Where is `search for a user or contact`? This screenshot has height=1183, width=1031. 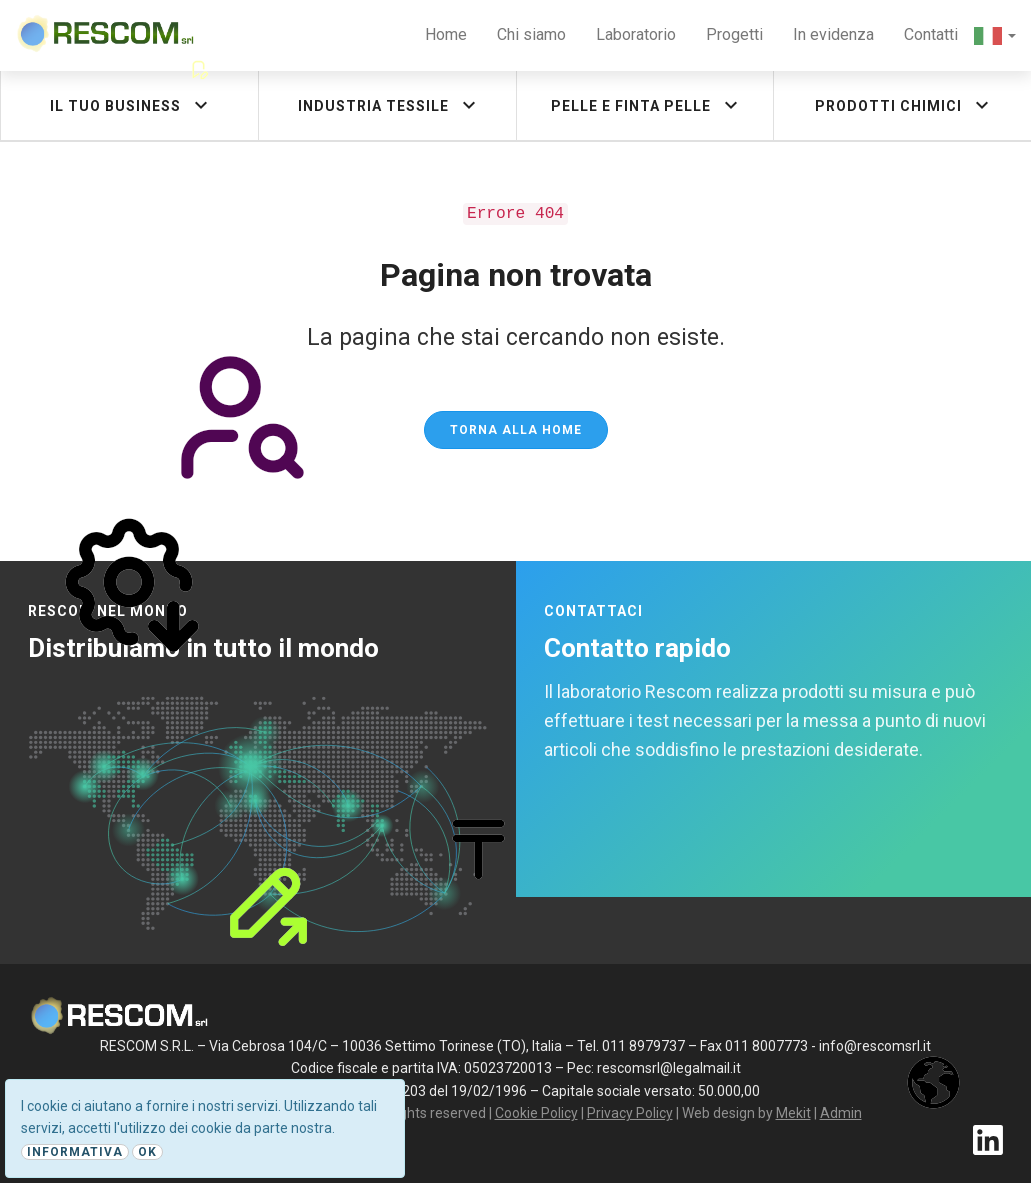 search for a user or contact is located at coordinates (242, 417).